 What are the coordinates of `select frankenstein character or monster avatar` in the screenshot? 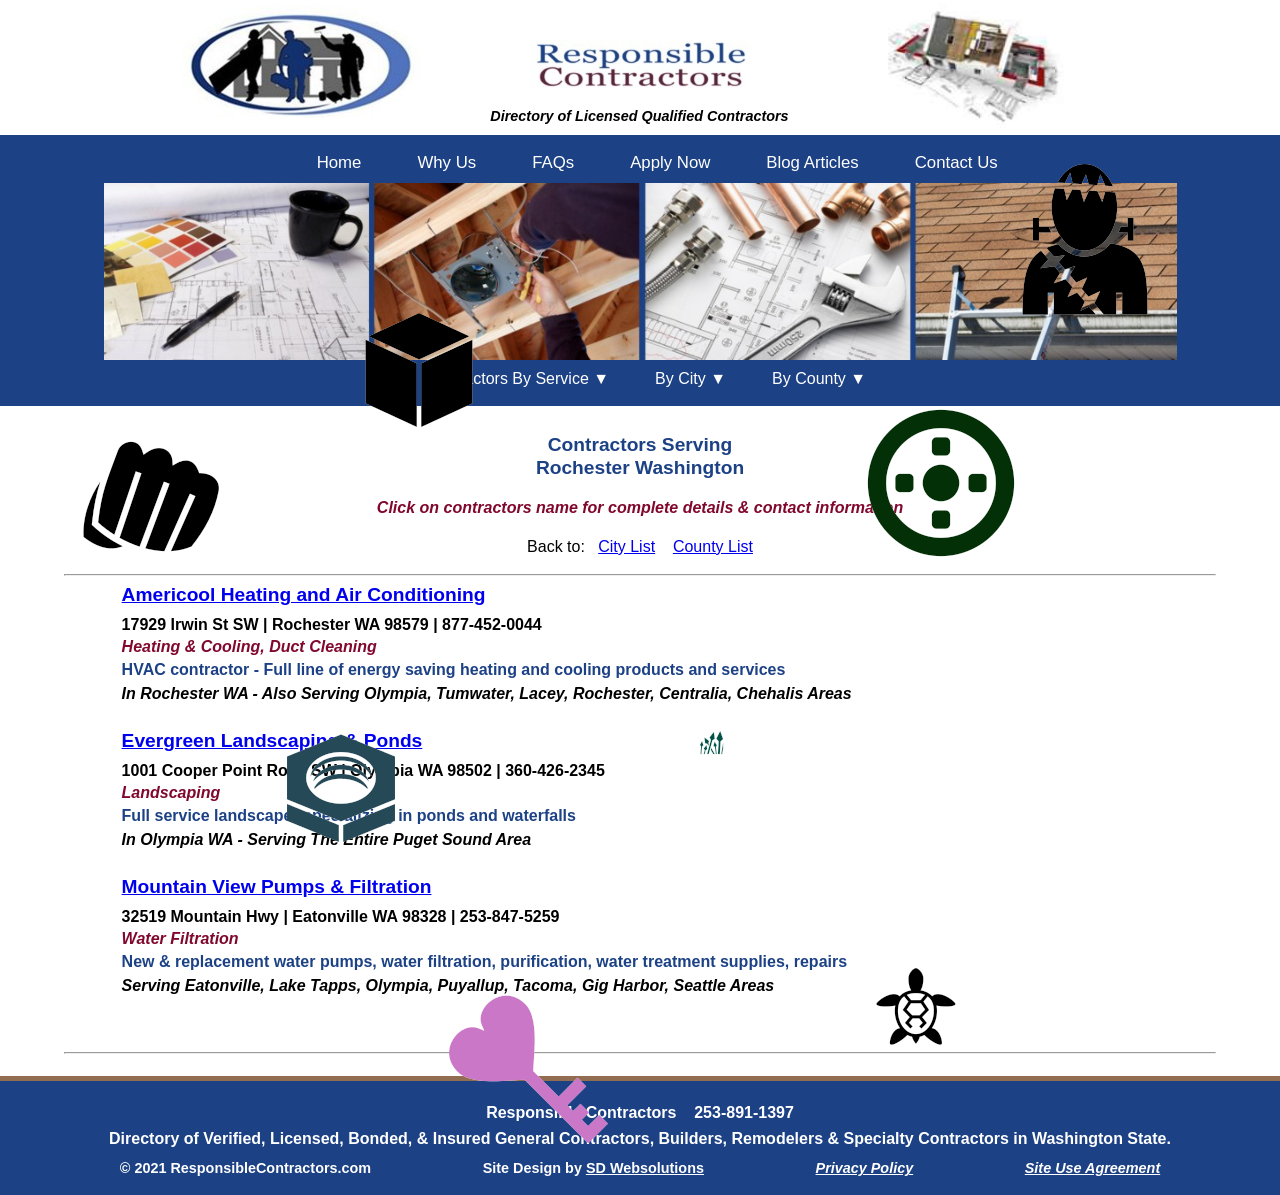 It's located at (1085, 240).